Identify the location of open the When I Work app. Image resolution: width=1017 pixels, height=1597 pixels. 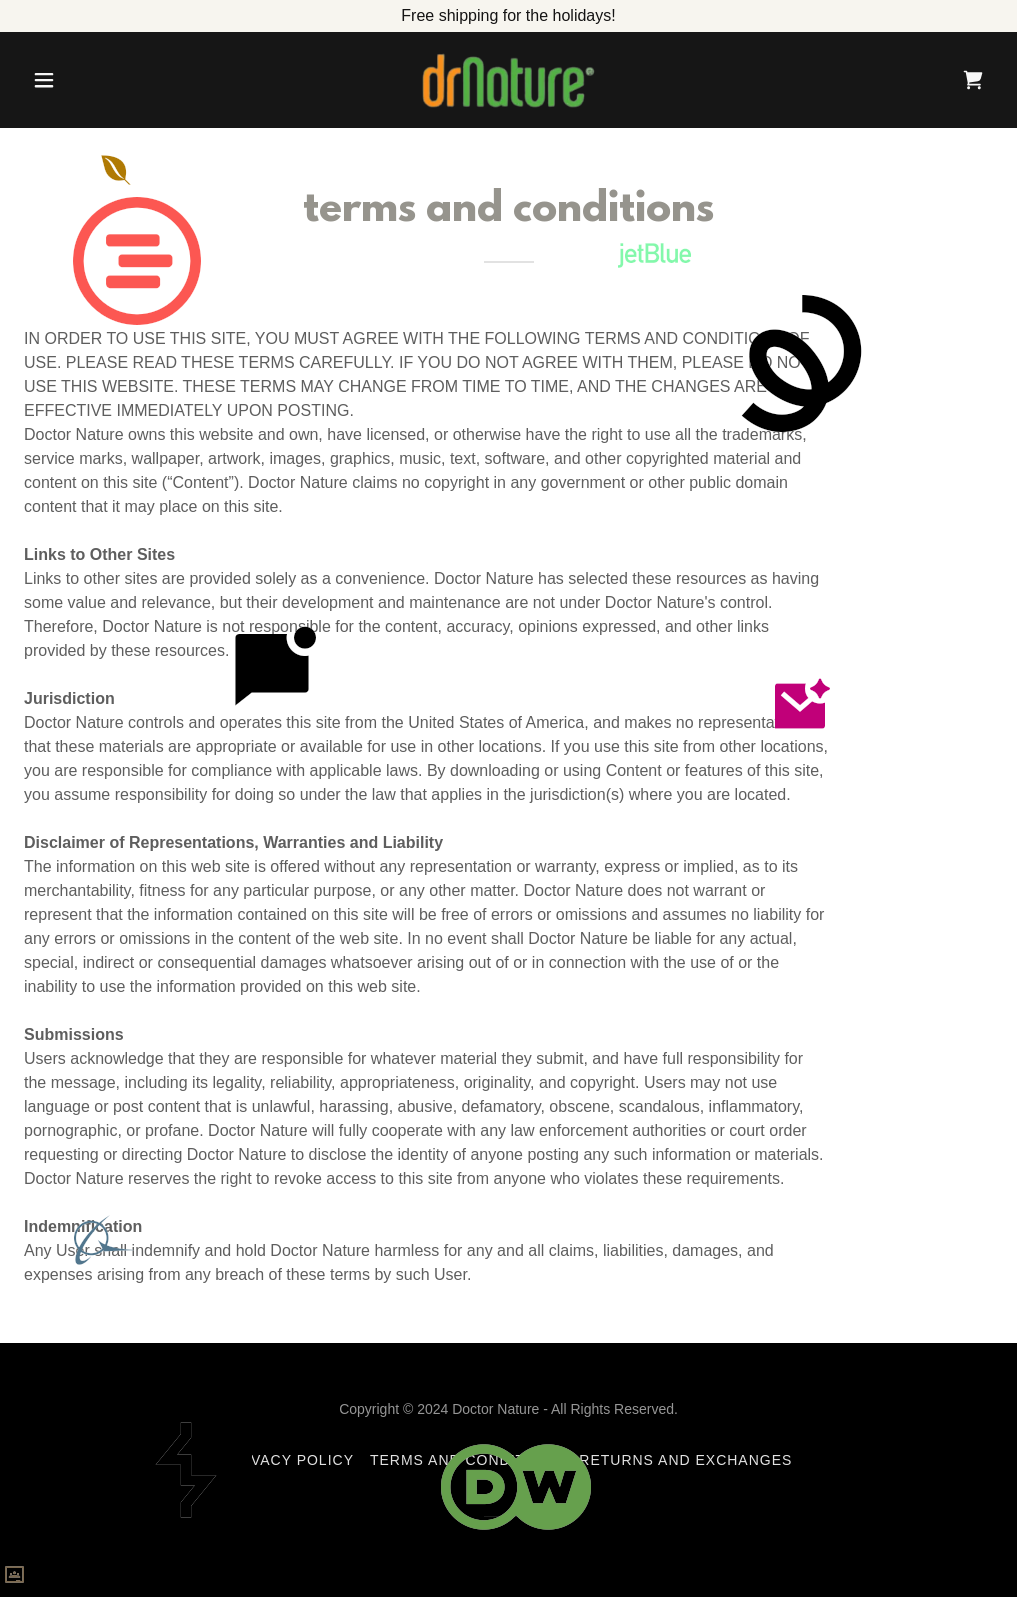
(137, 261).